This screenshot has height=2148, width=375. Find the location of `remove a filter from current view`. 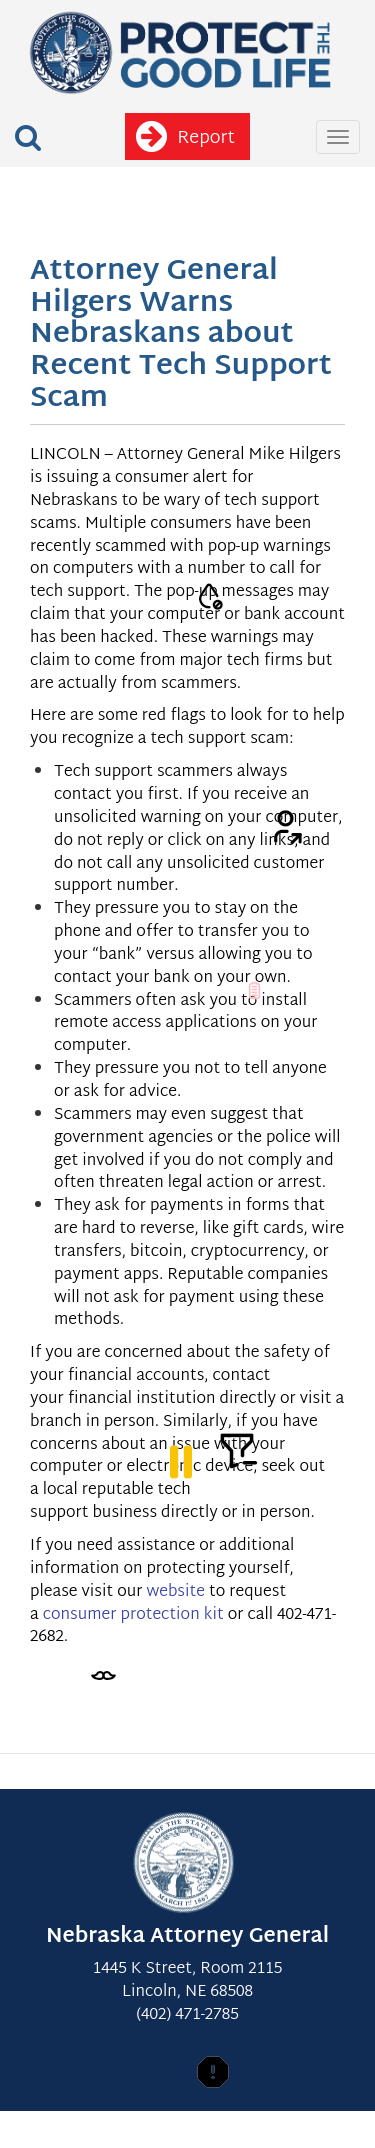

remove a filter from current view is located at coordinates (237, 1450).